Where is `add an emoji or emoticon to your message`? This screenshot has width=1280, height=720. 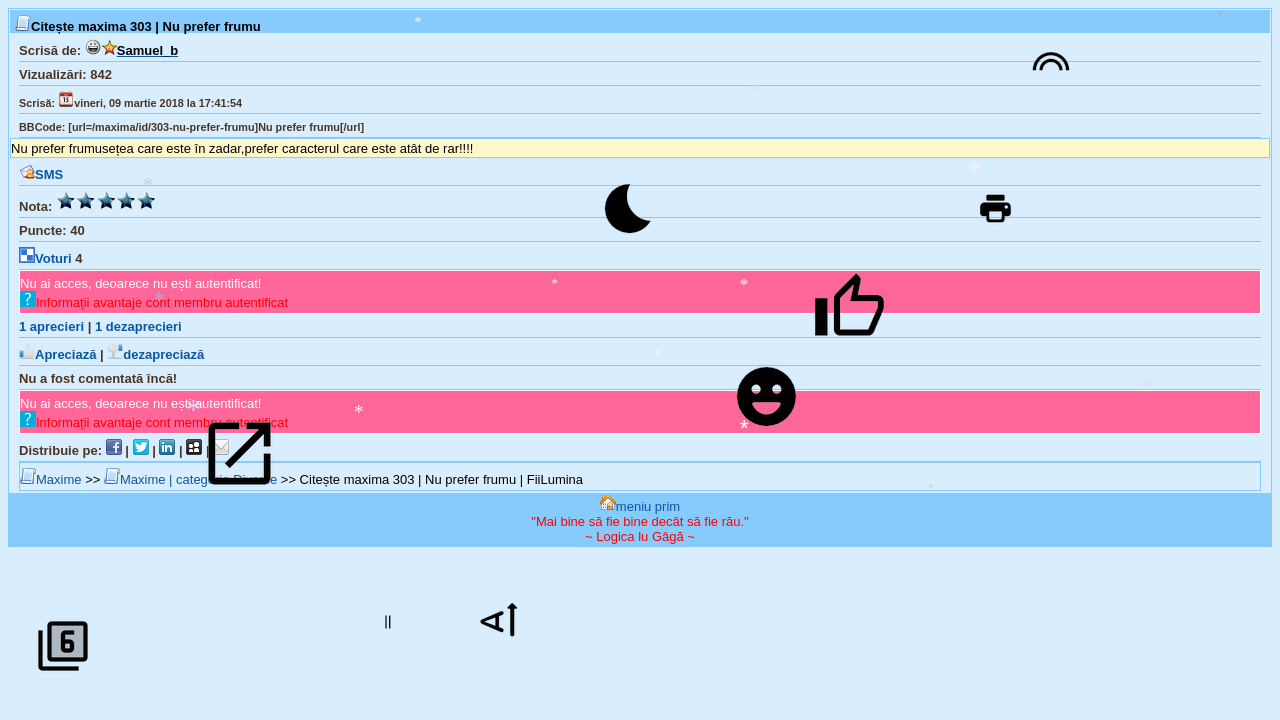
add an emoji or emoticon to your message is located at coordinates (766, 396).